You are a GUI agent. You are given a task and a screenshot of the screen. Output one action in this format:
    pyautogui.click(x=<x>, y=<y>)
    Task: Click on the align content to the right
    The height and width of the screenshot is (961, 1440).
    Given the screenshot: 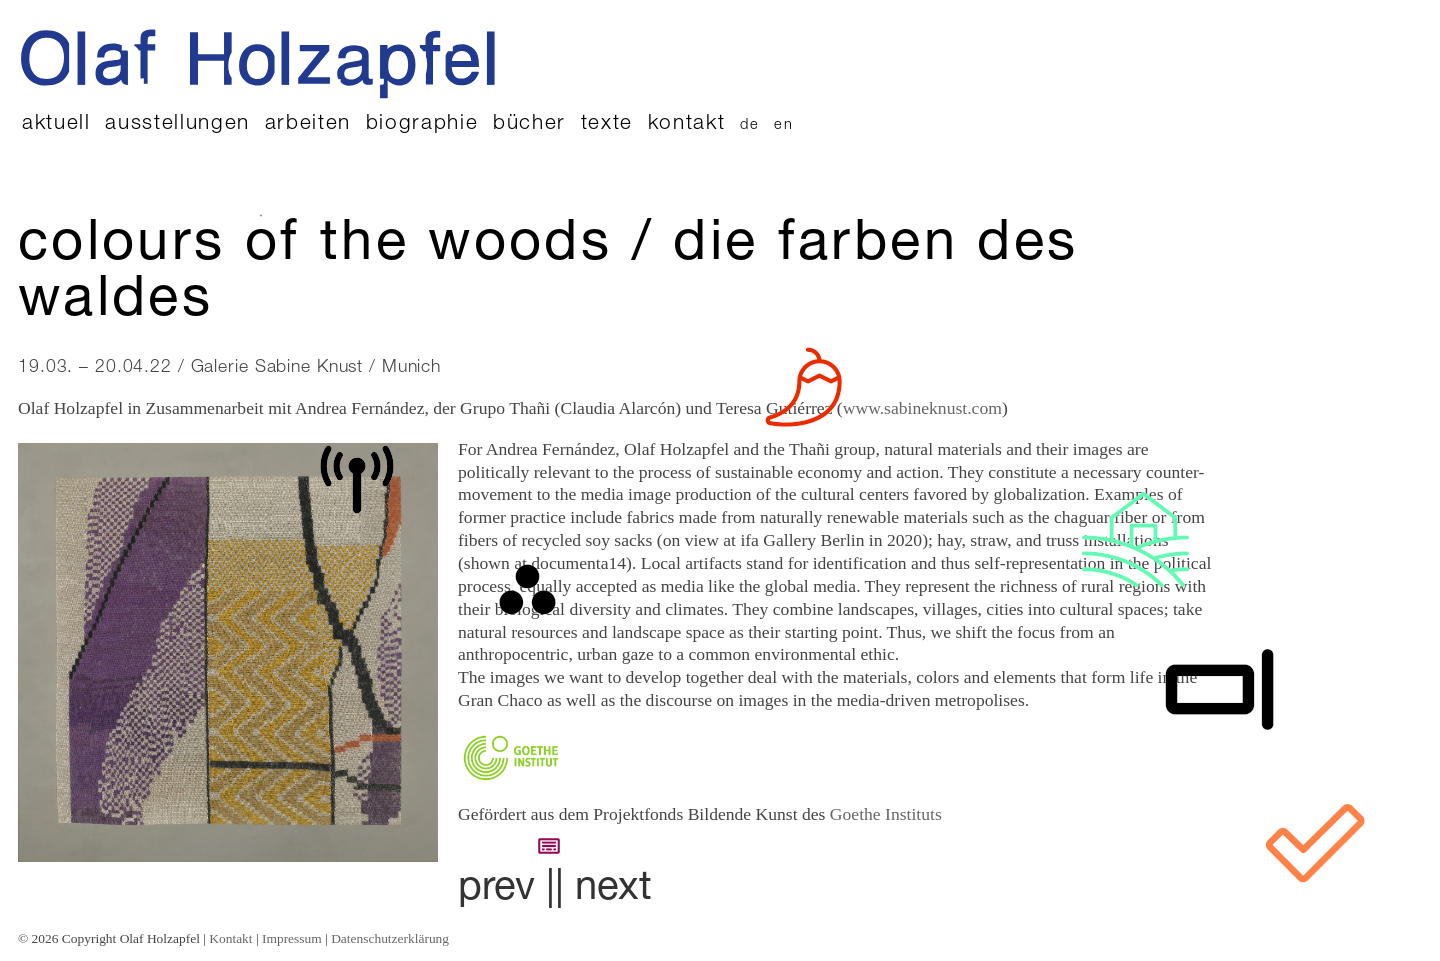 What is the action you would take?
    pyautogui.click(x=1221, y=689)
    